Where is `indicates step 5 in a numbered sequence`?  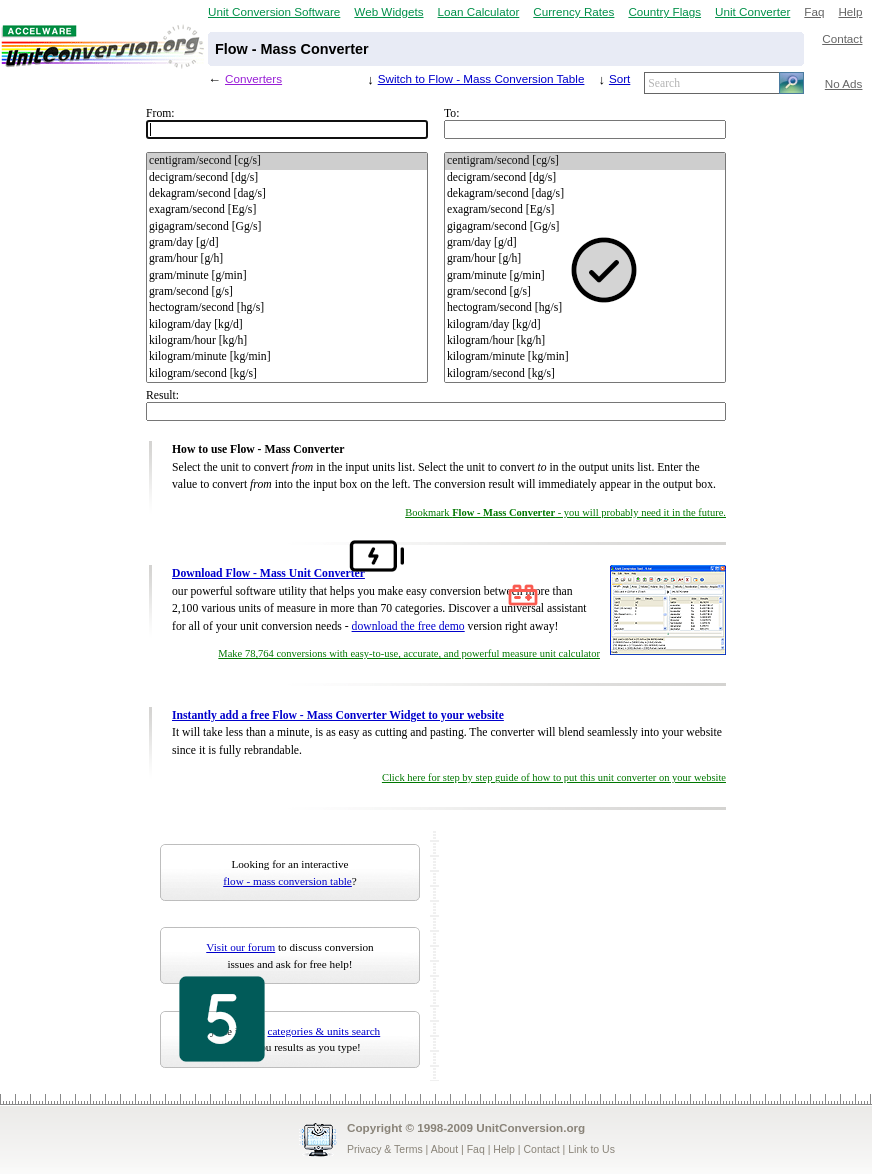 indicates step 5 in a numbered sequence is located at coordinates (222, 1019).